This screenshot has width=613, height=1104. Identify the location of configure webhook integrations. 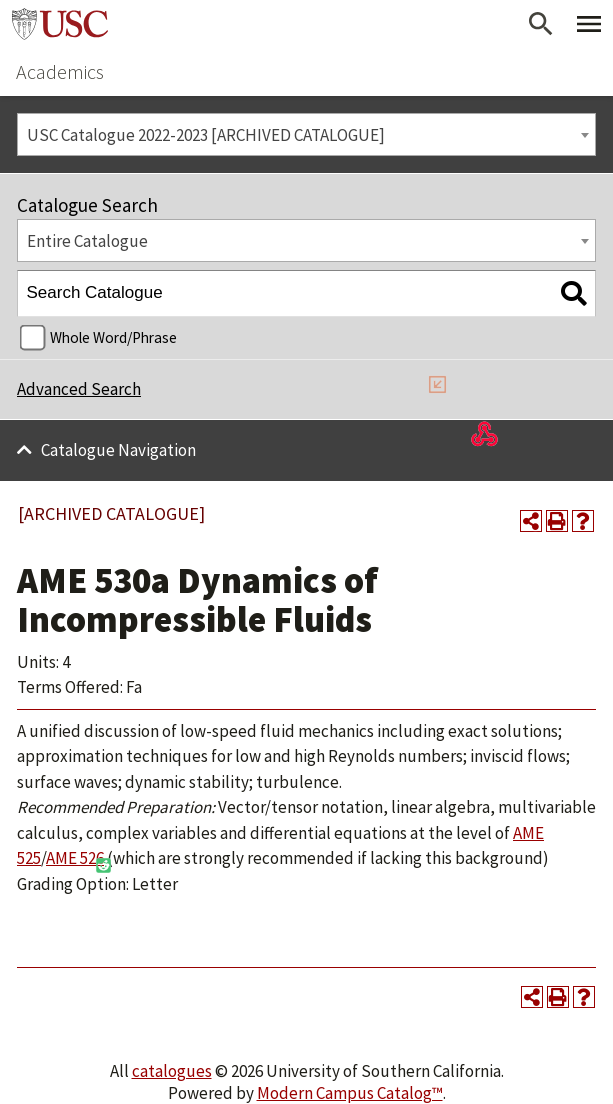
(484, 434).